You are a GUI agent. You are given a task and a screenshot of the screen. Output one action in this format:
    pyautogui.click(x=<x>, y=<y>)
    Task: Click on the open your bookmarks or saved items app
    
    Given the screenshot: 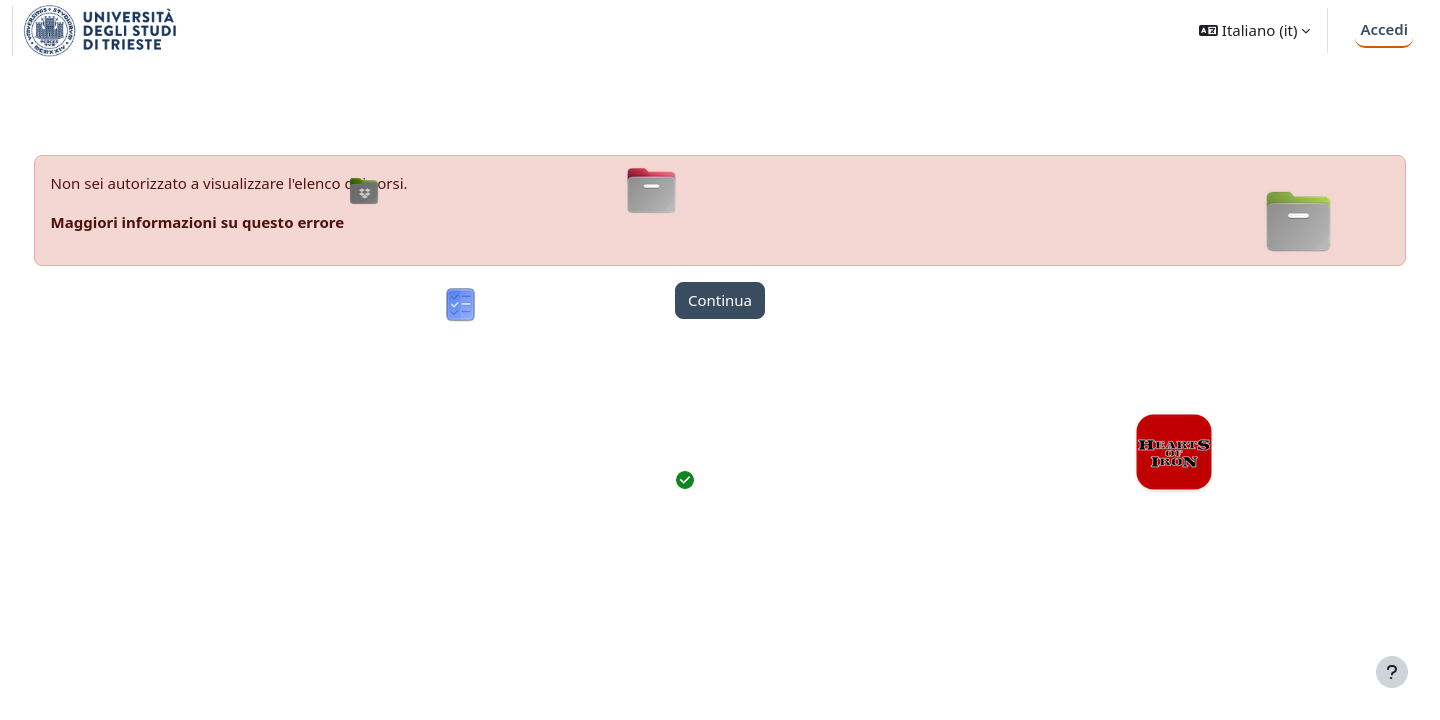 What is the action you would take?
    pyautogui.click(x=460, y=304)
    